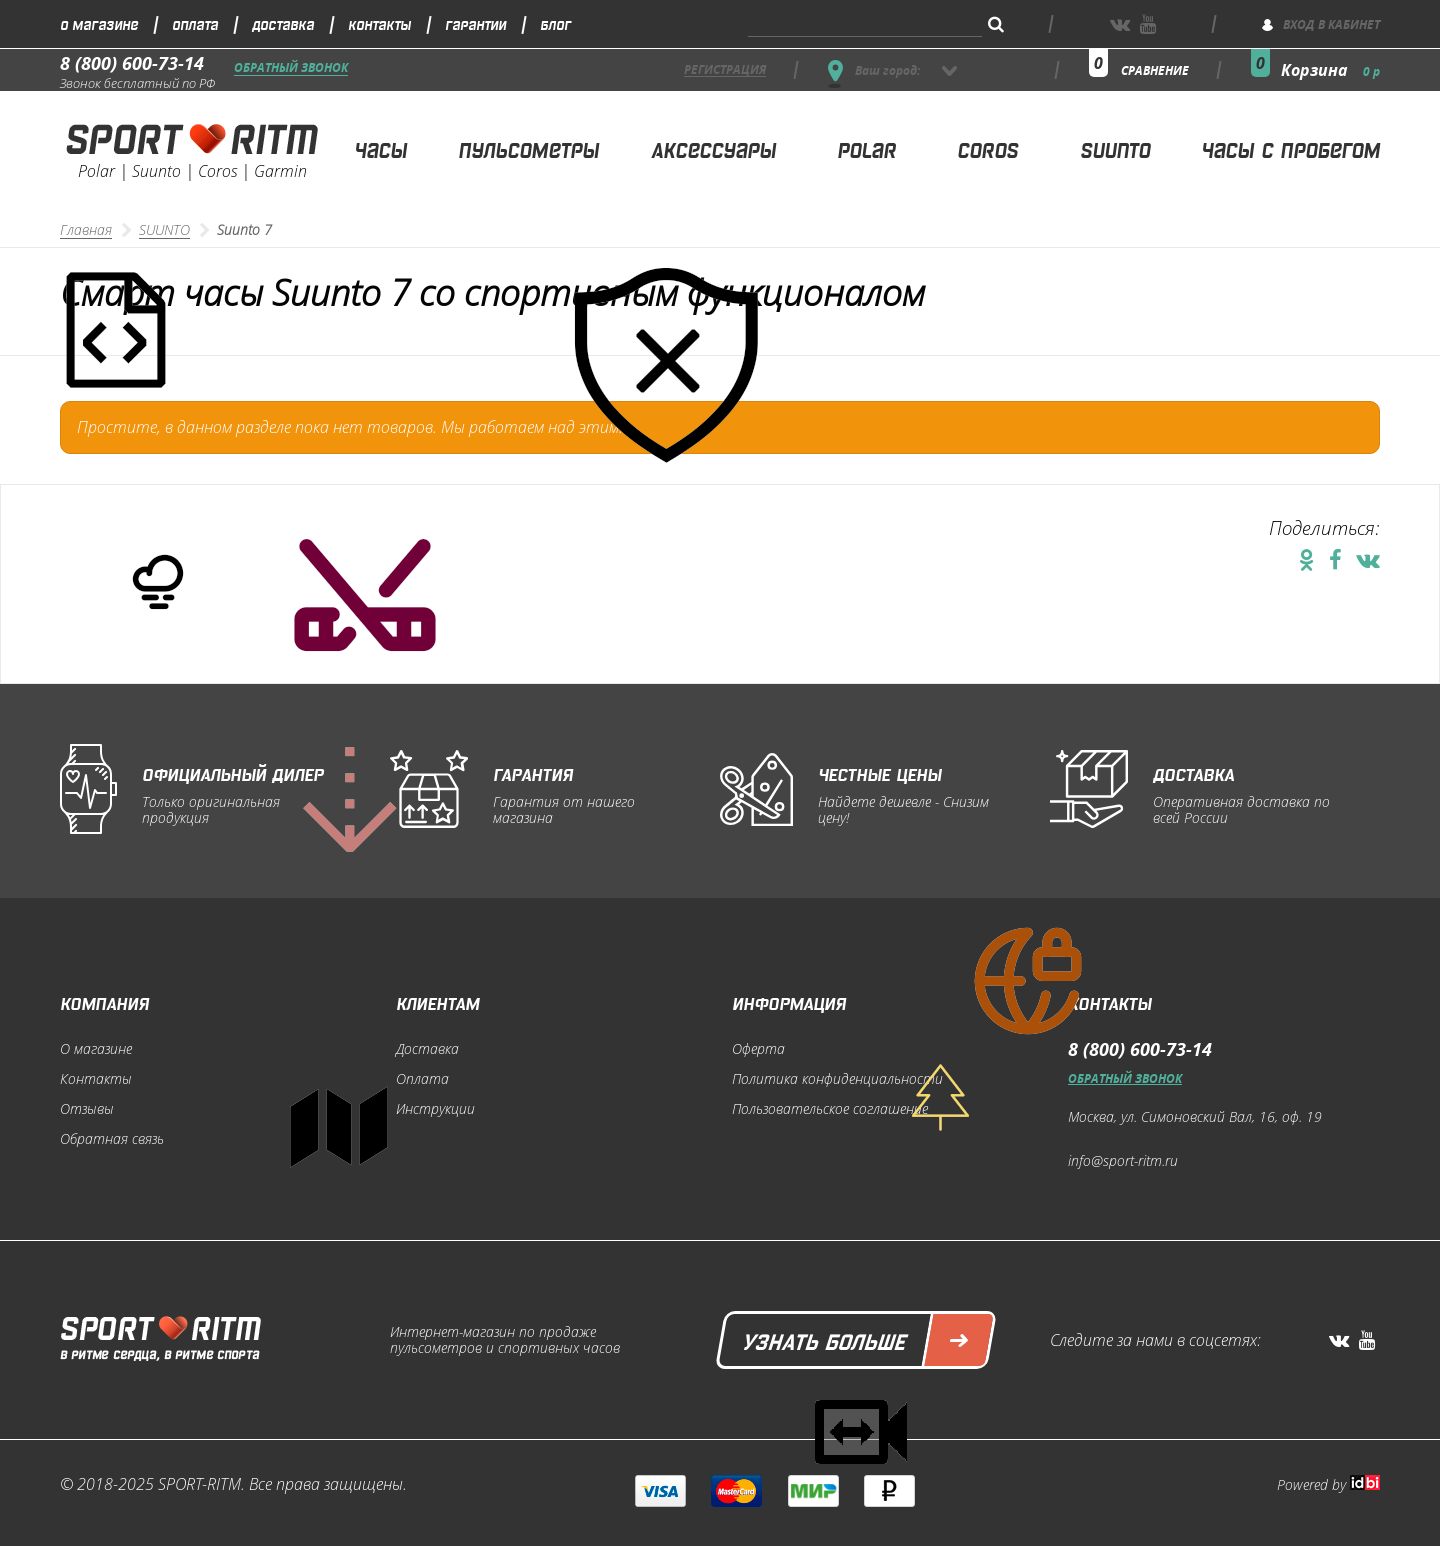 This screenshot has width=1440, height=1546. What do you see at coordinates (116, 330) in the screenshot?
I see `view or access code gists` at bounding box center [116, 330].